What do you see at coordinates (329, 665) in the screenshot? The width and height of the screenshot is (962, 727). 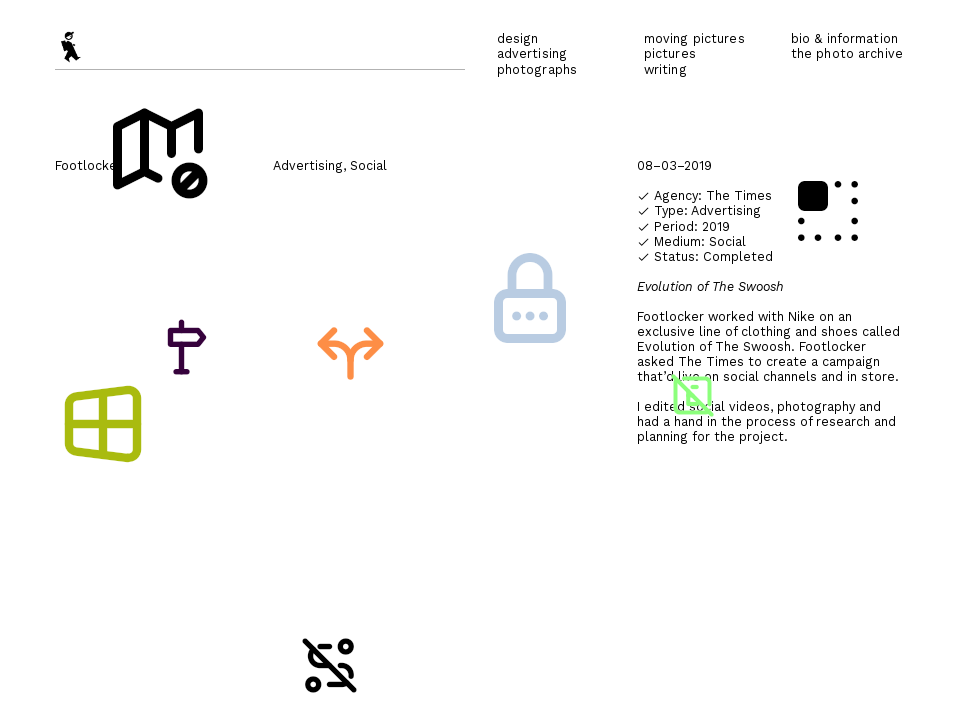 I see `disable route navigation` at bounding box center [329, 665].